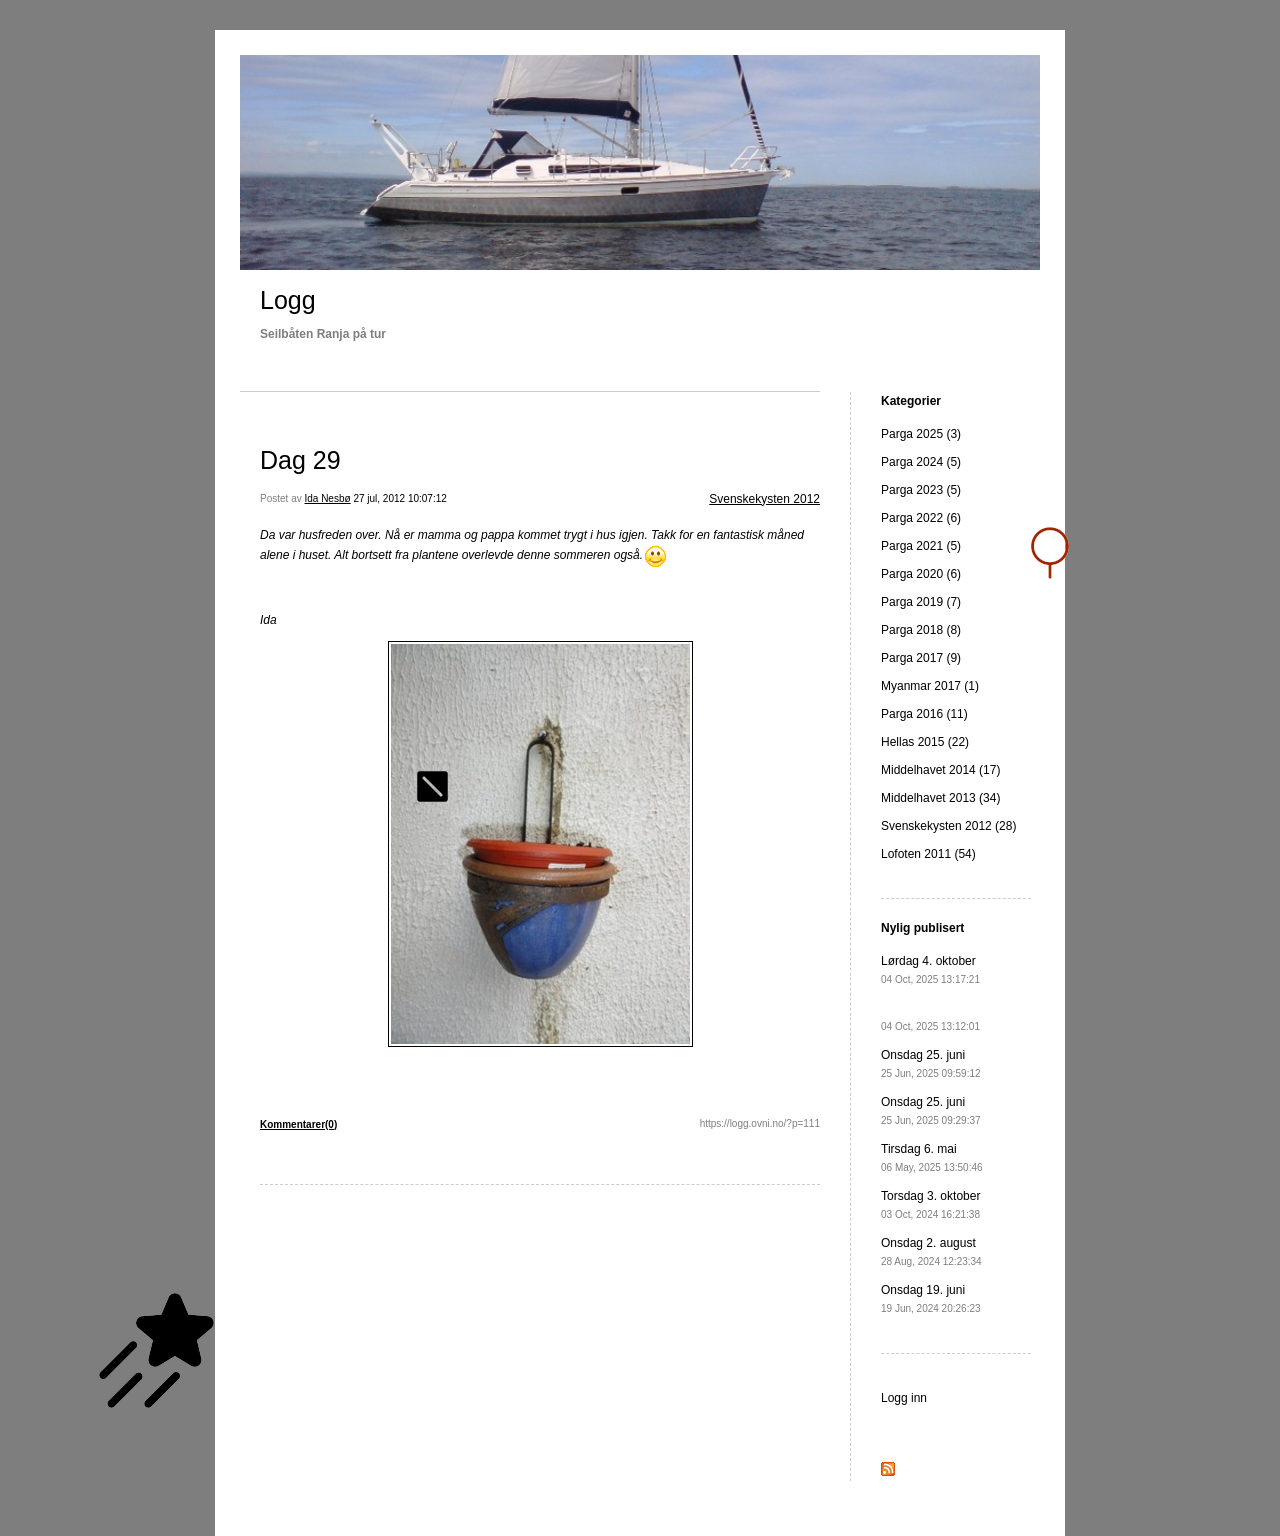 The width and height of the screenshot is (1280, 1536). Describe the element at coordinates (432, 786) in the screenshot. I see `placeholder for missing or unavailable image content` at that location.